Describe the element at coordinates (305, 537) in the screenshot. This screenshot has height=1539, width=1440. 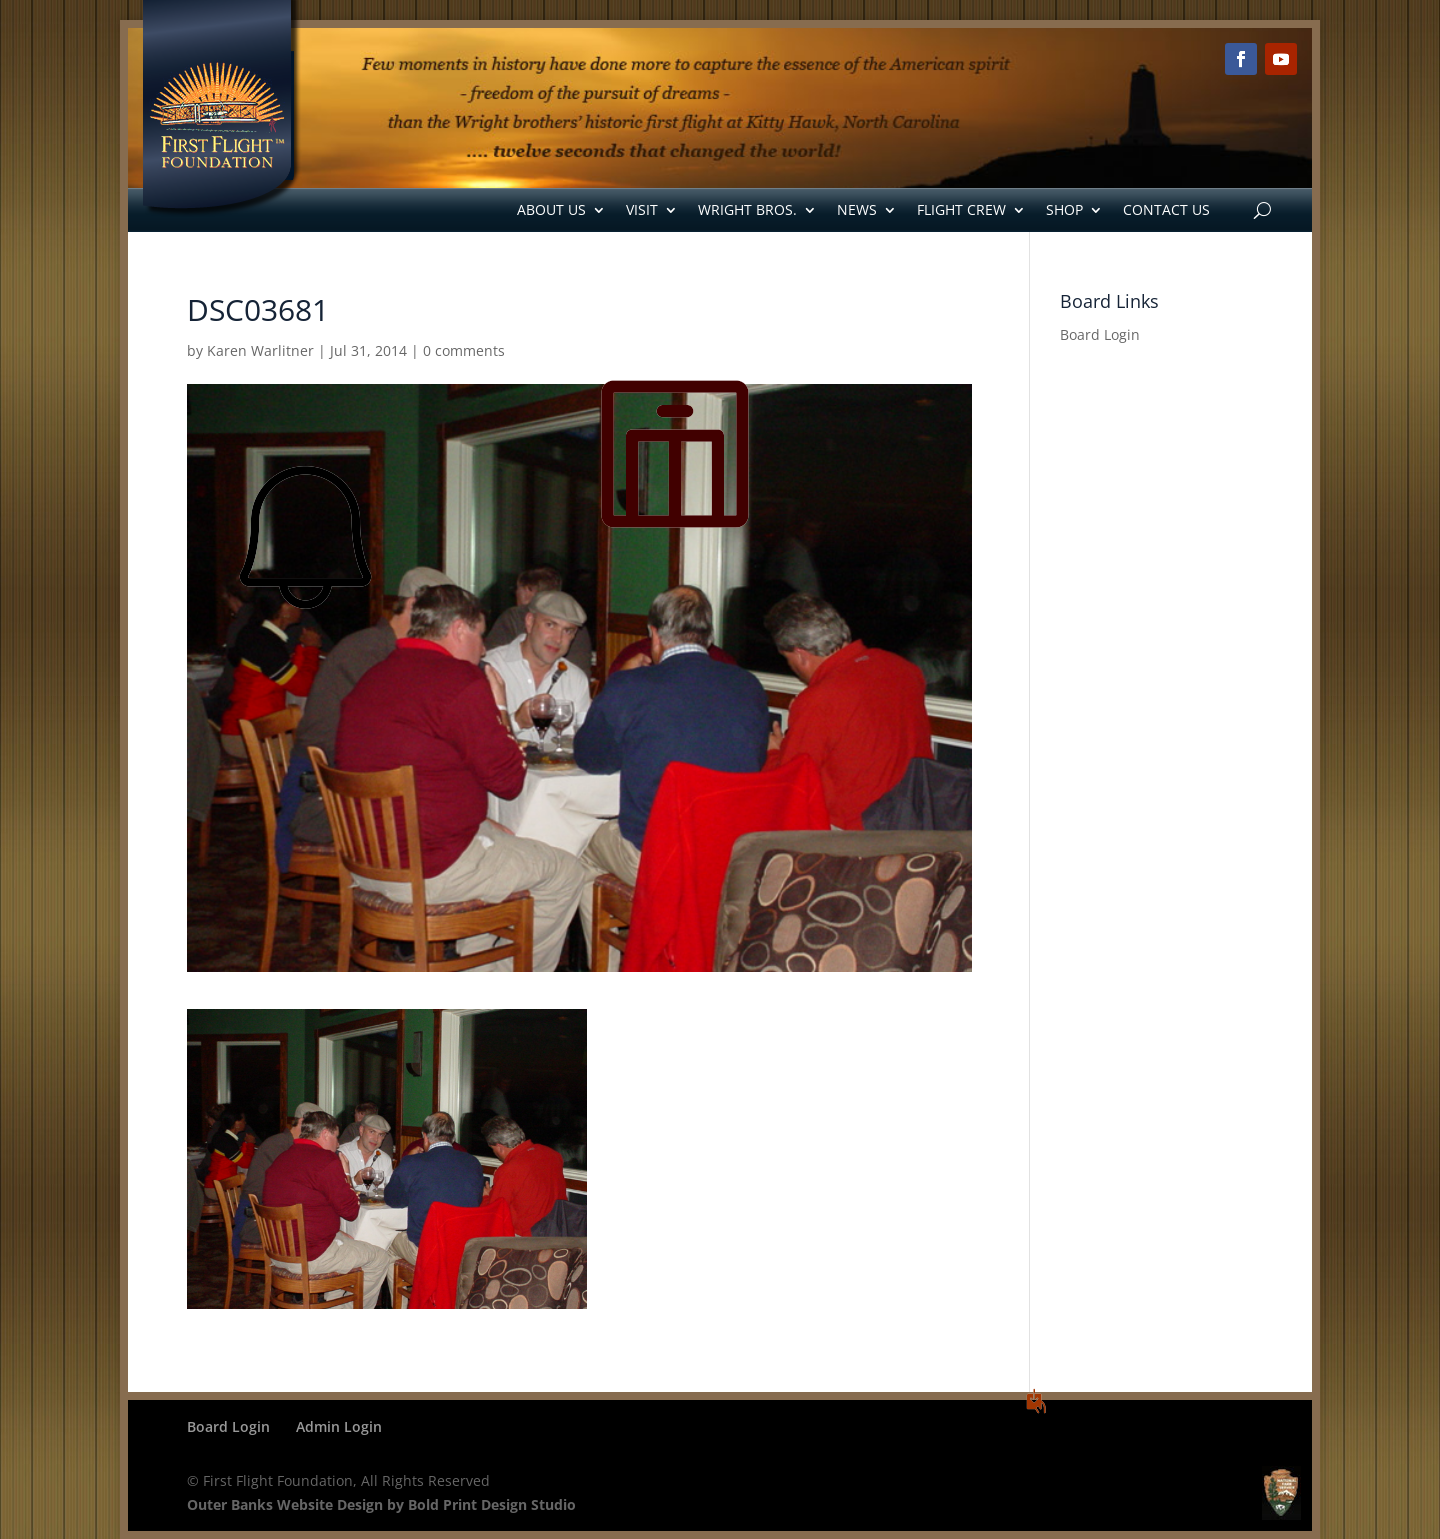
I see `view notifications` at that location.